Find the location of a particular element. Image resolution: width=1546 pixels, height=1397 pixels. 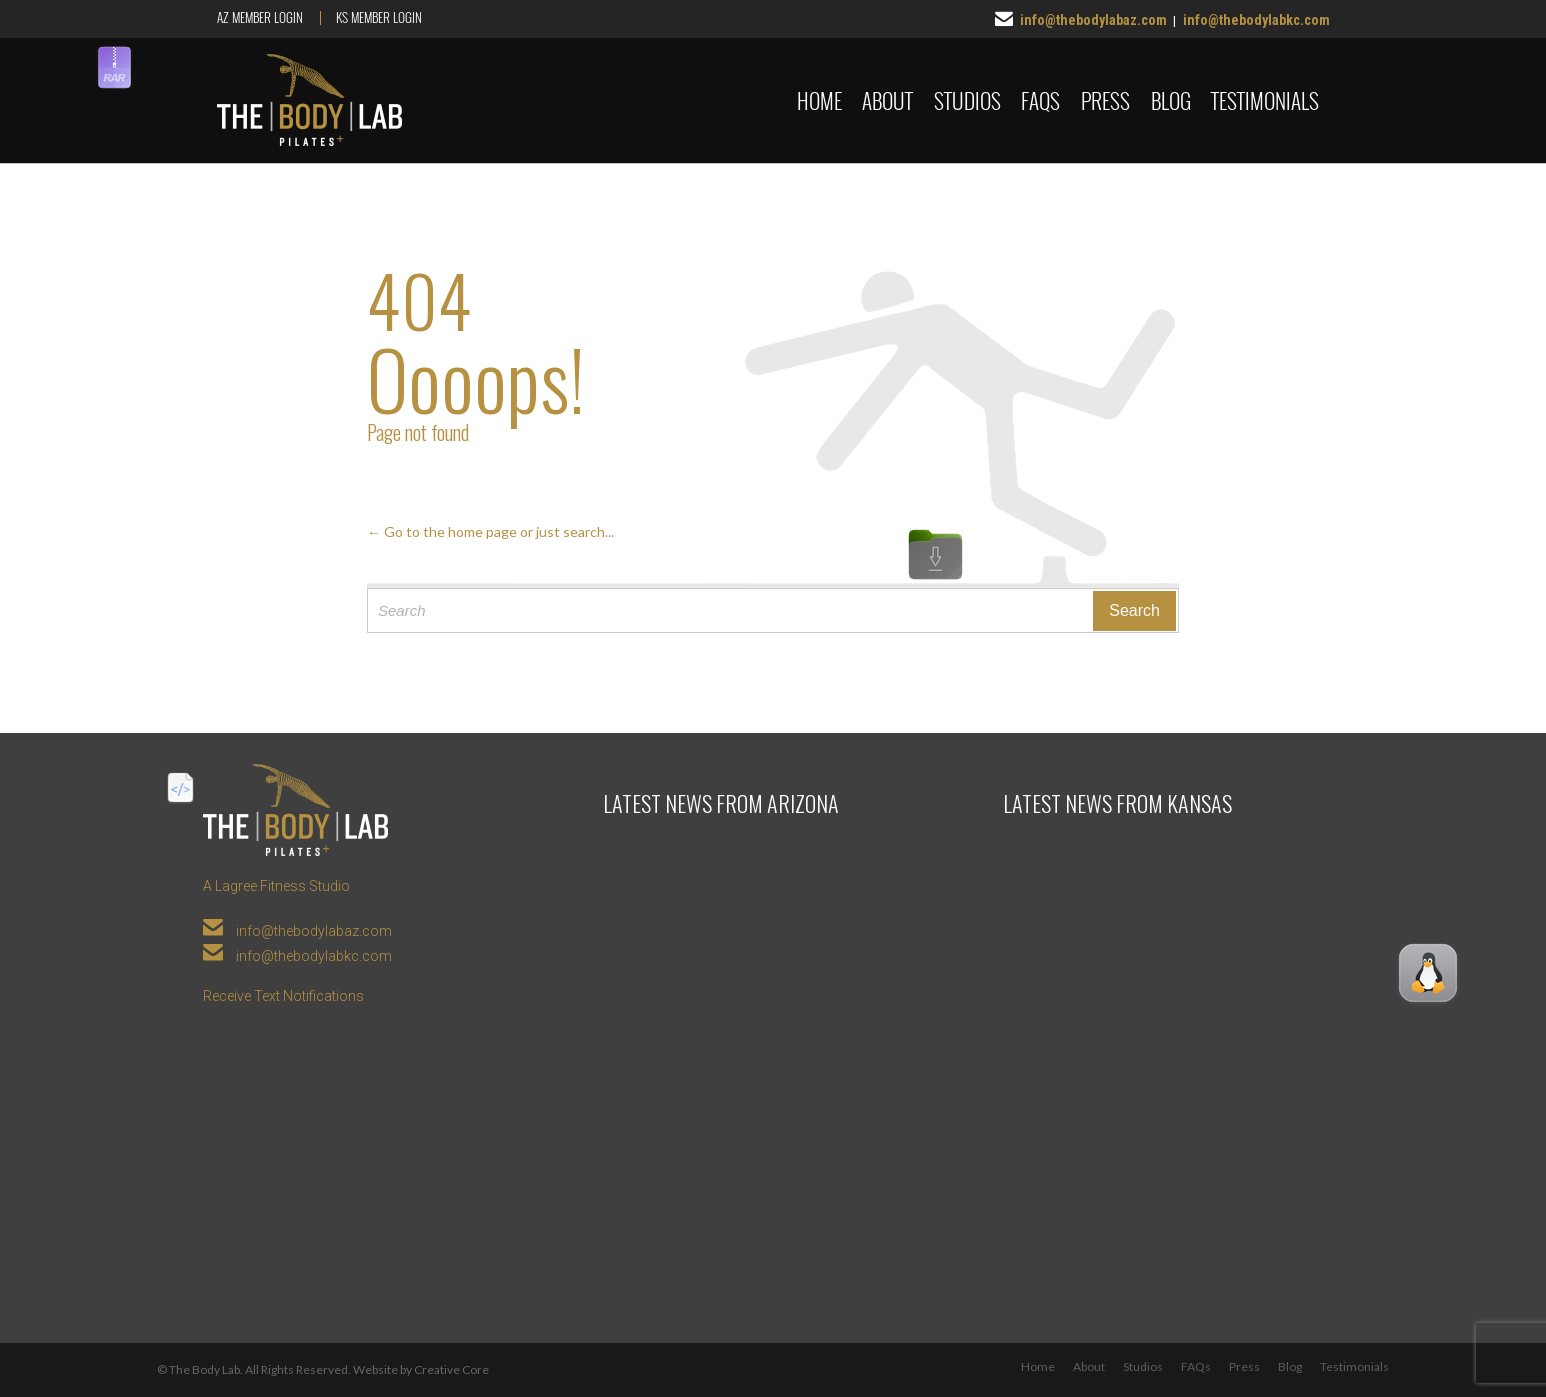

an HTML or code file is located at coordinates (180, 787).